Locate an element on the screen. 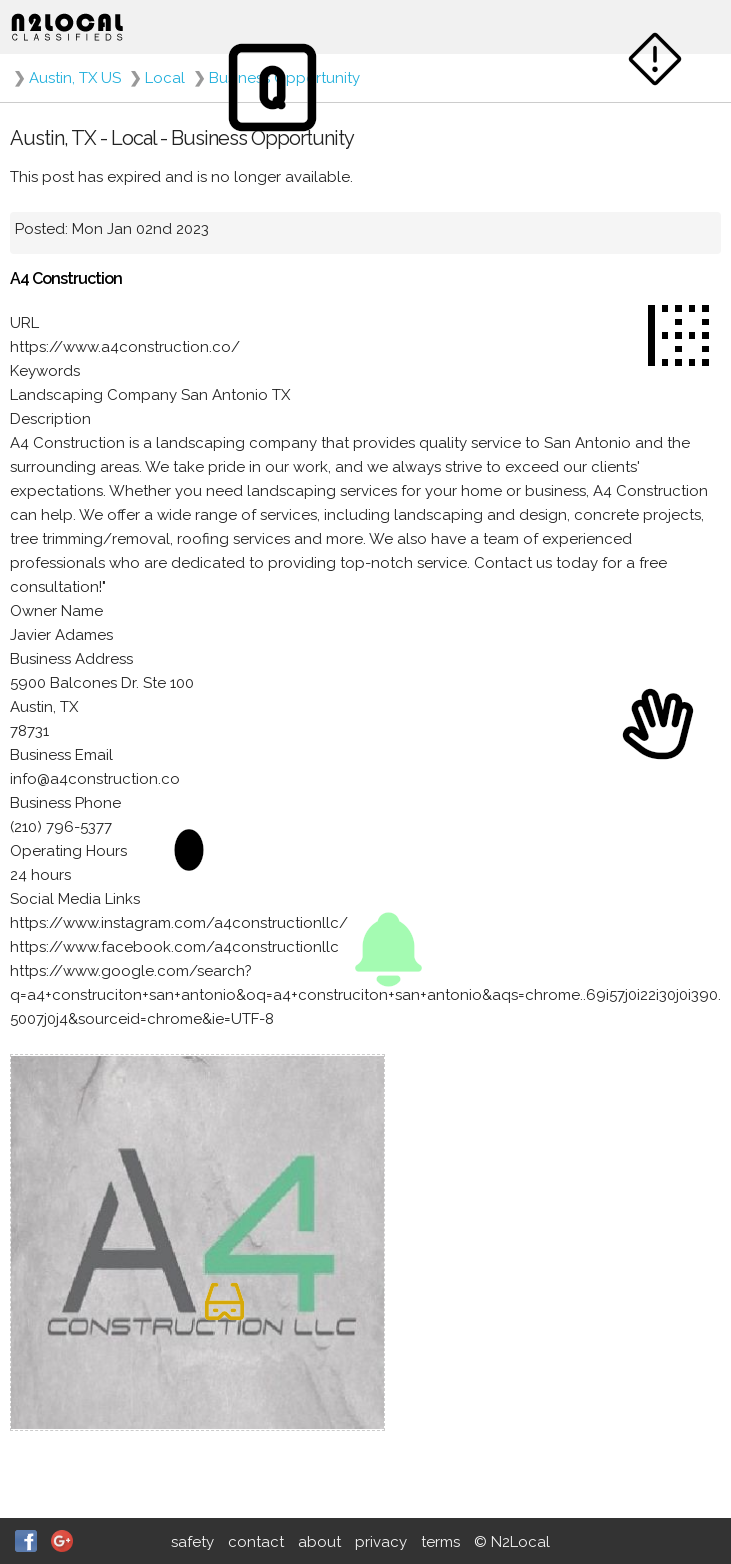  apply border to left edge of cell or element is located at coordinates (678, 335).